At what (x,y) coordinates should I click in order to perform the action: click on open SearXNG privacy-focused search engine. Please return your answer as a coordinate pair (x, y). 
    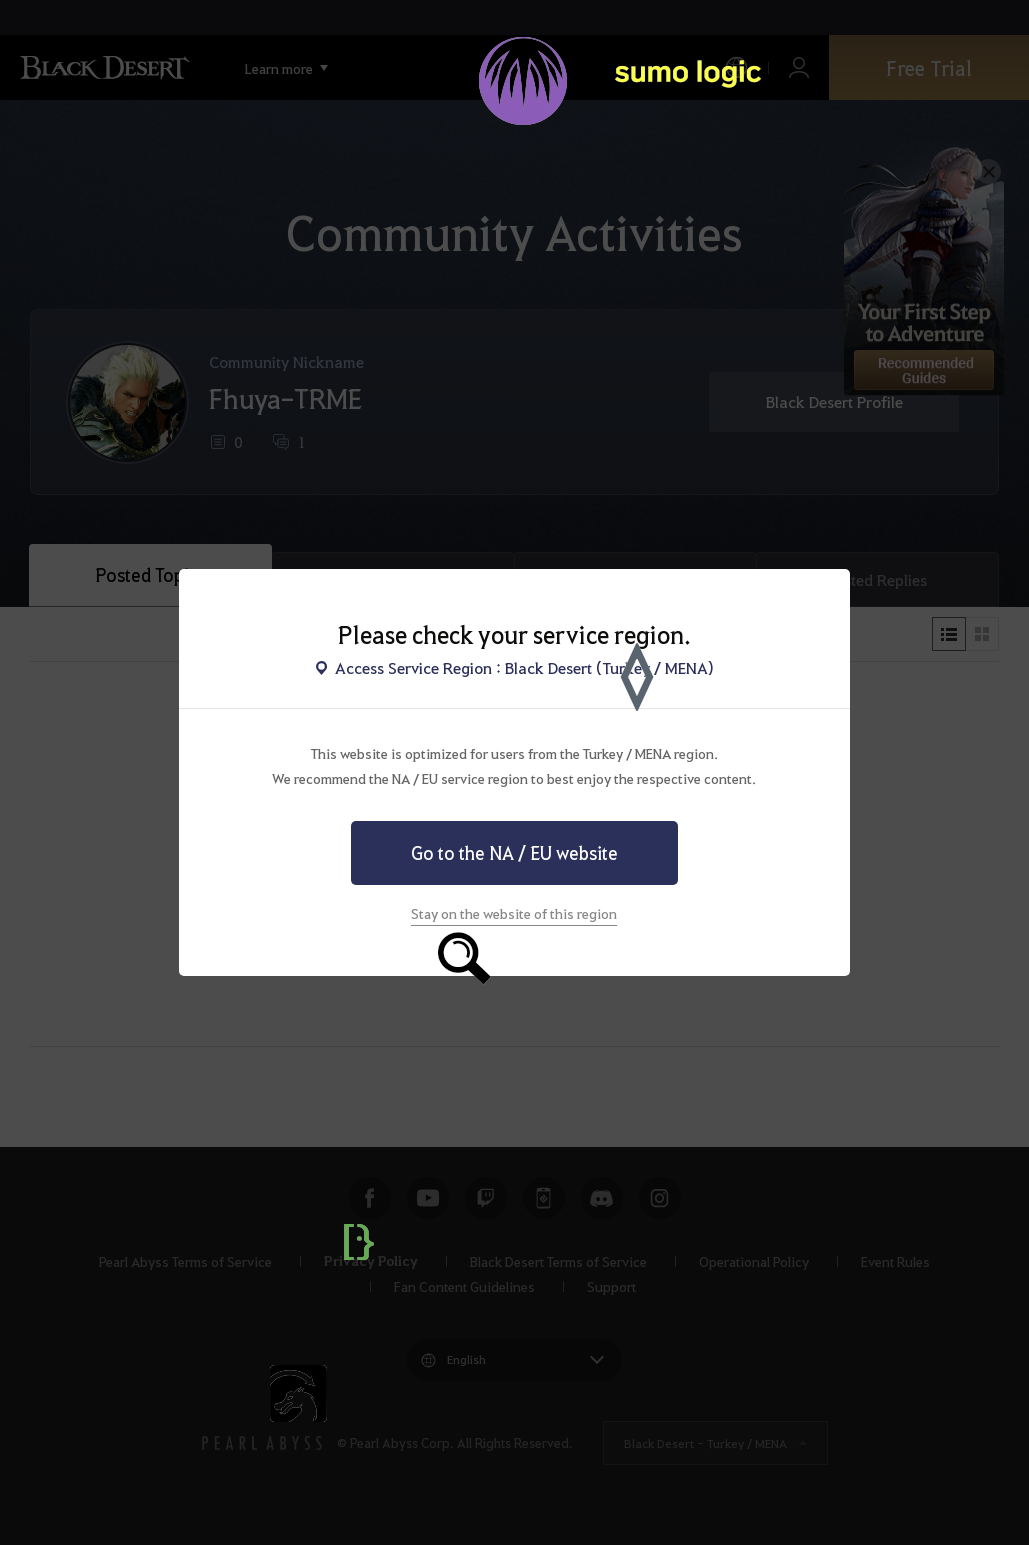
    Looking at the image, I should click on (464, 958).